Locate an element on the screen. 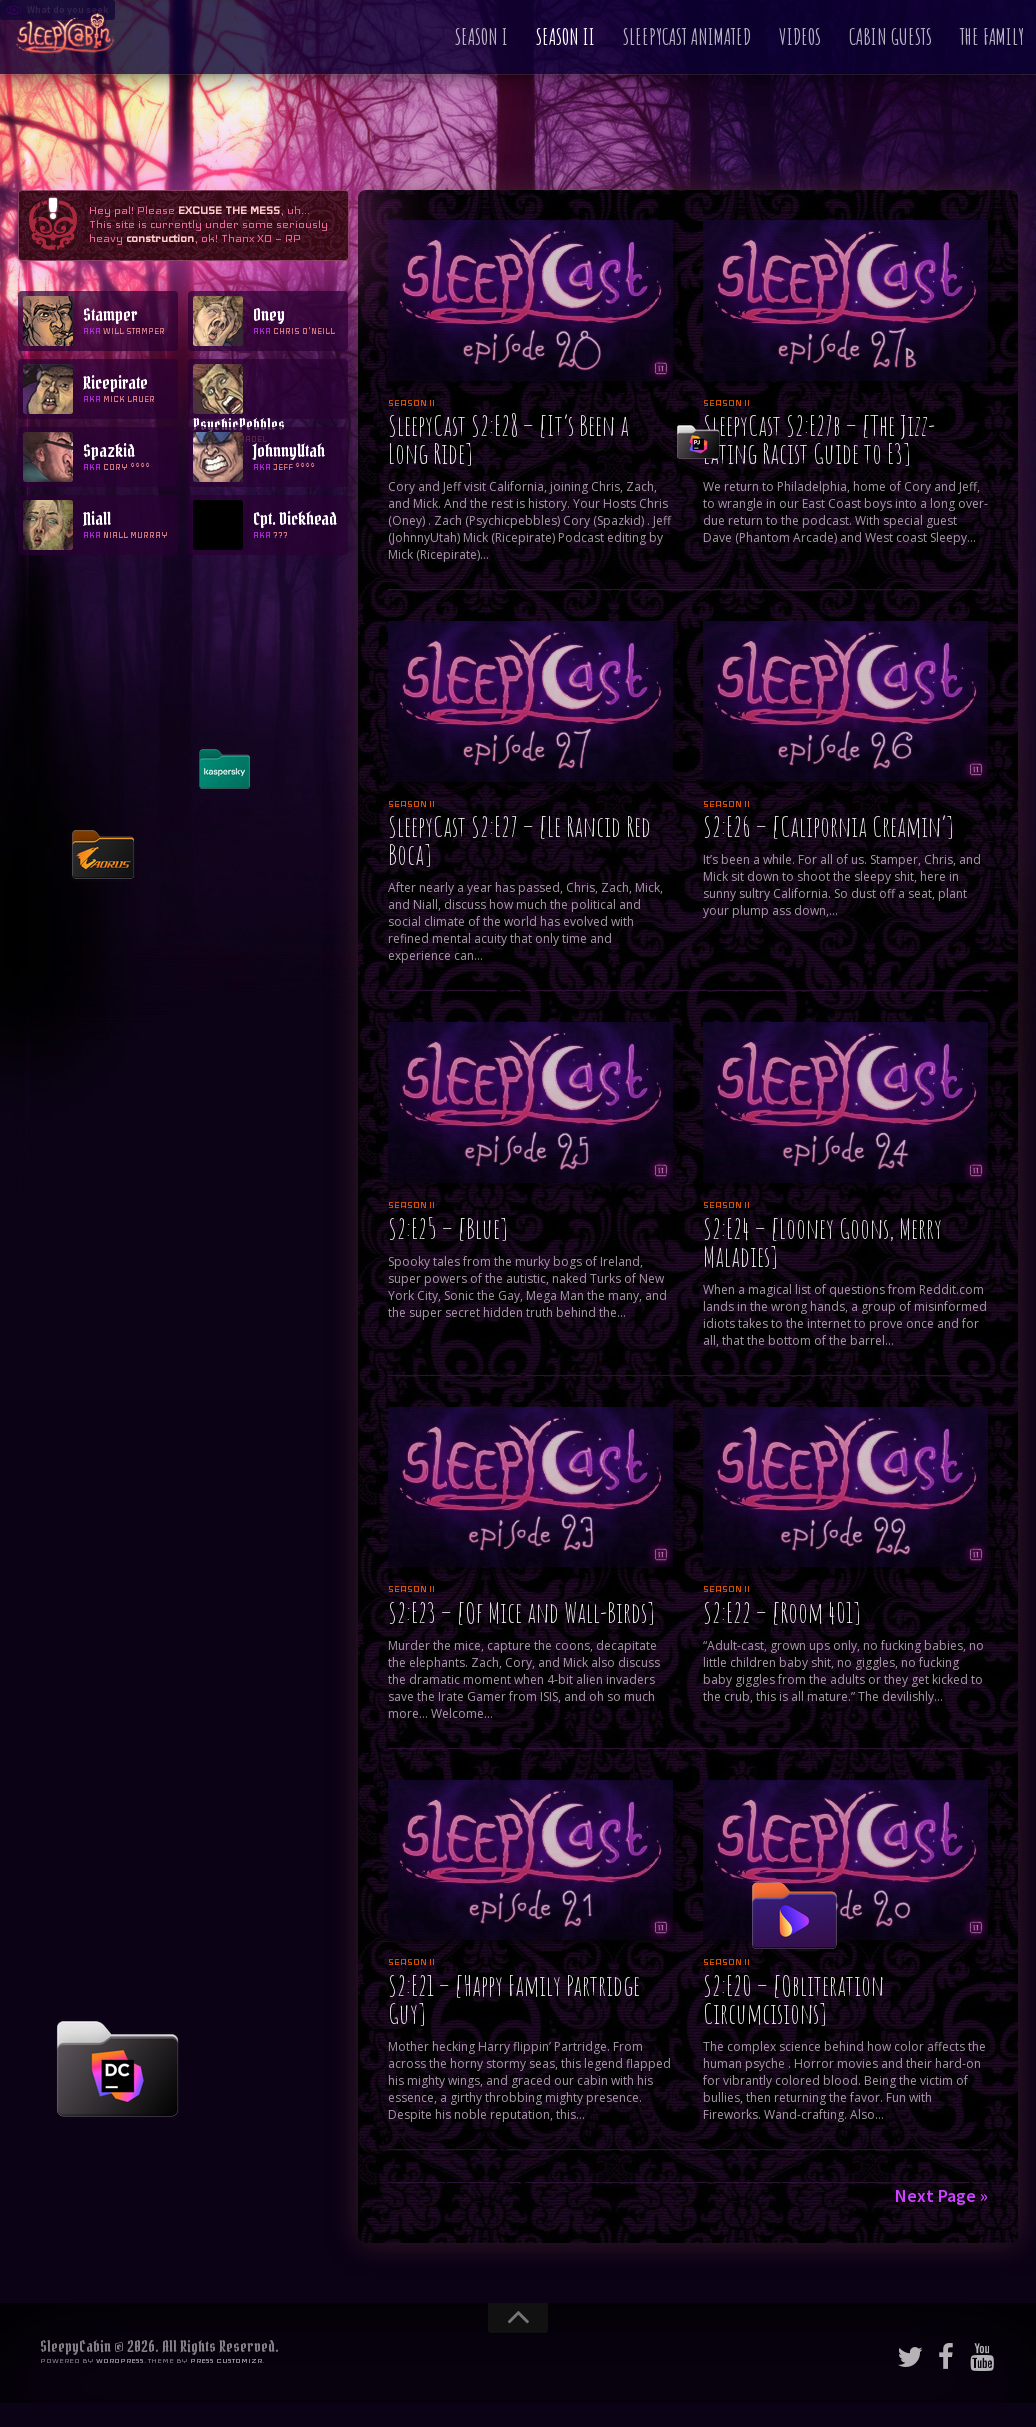 This screenshot has height=2427, width=1036. open jetbrains dotcover project folder is located at coordinates (117, 2072).